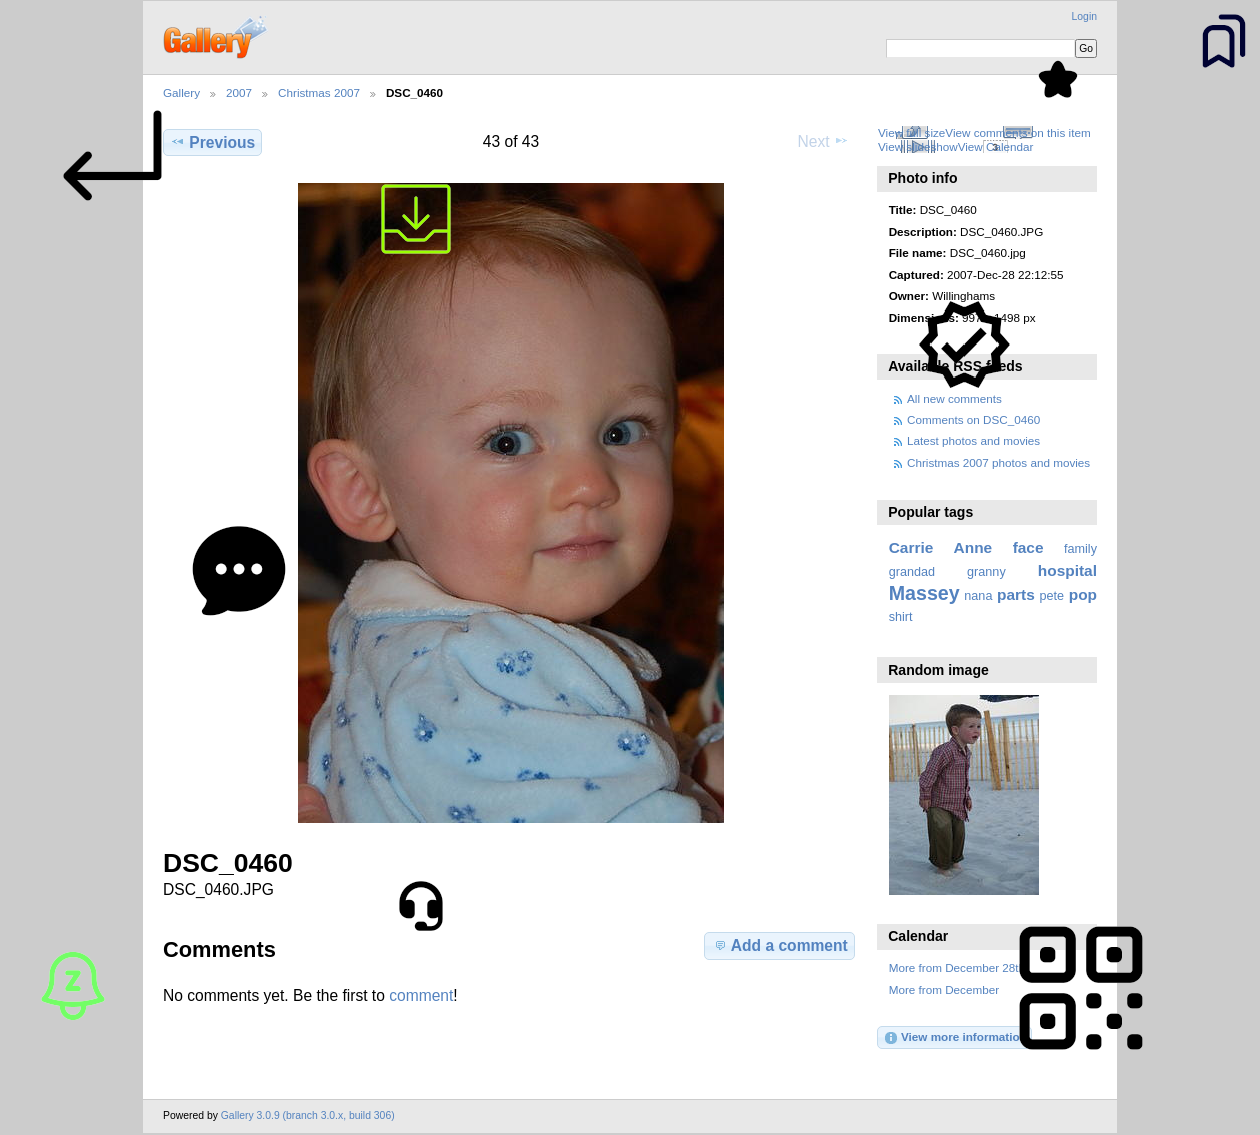 Image resolution: width=1260 pixels, height=1135 pixels. I want to click on return or go back to previous item, so click(112, 155).